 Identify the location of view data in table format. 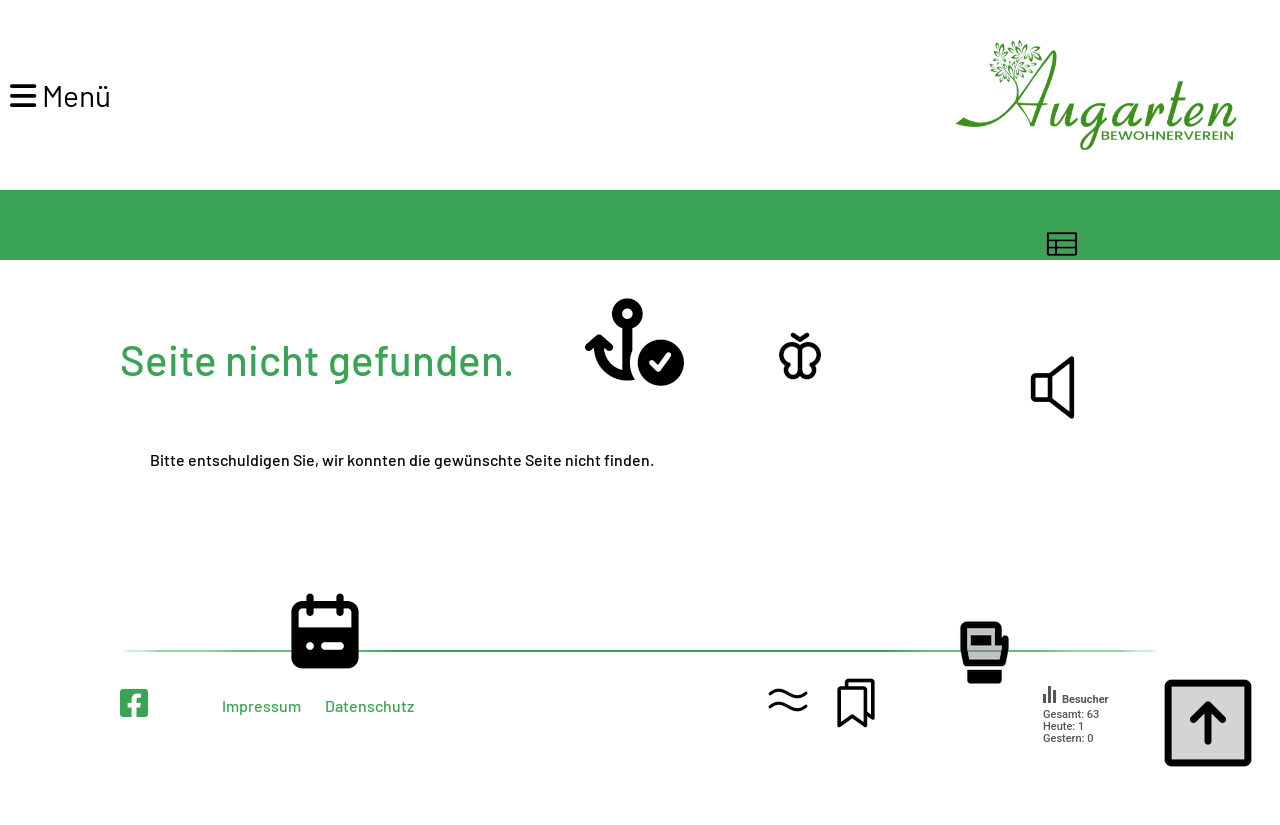
(1062, 244).